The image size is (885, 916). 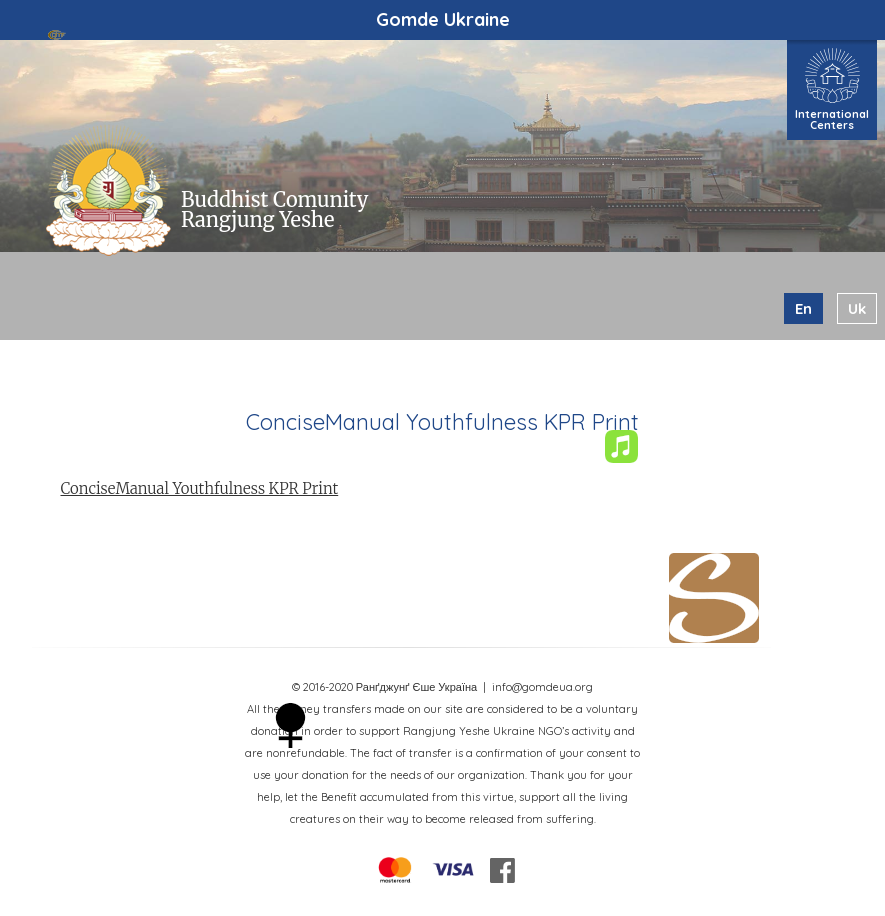 I want to click on glTF file format logo, so click(x=57, y=35).